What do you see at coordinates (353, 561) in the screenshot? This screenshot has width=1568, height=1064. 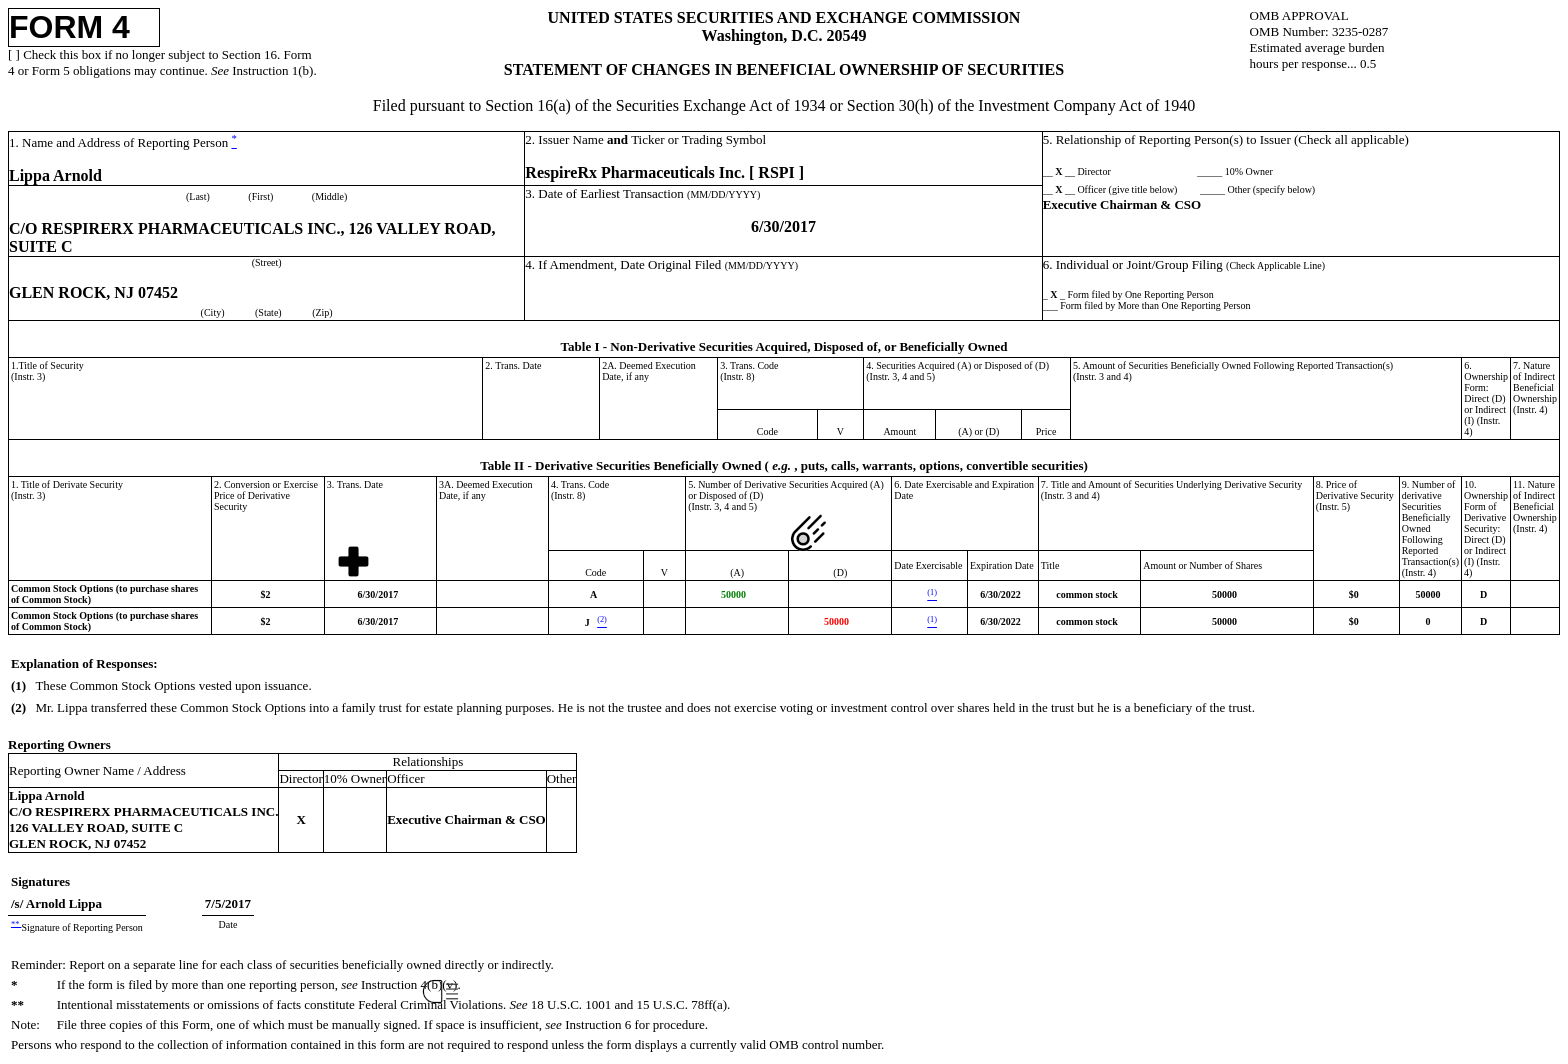 I see `access health or medical information` at bounding box center [353, 561].